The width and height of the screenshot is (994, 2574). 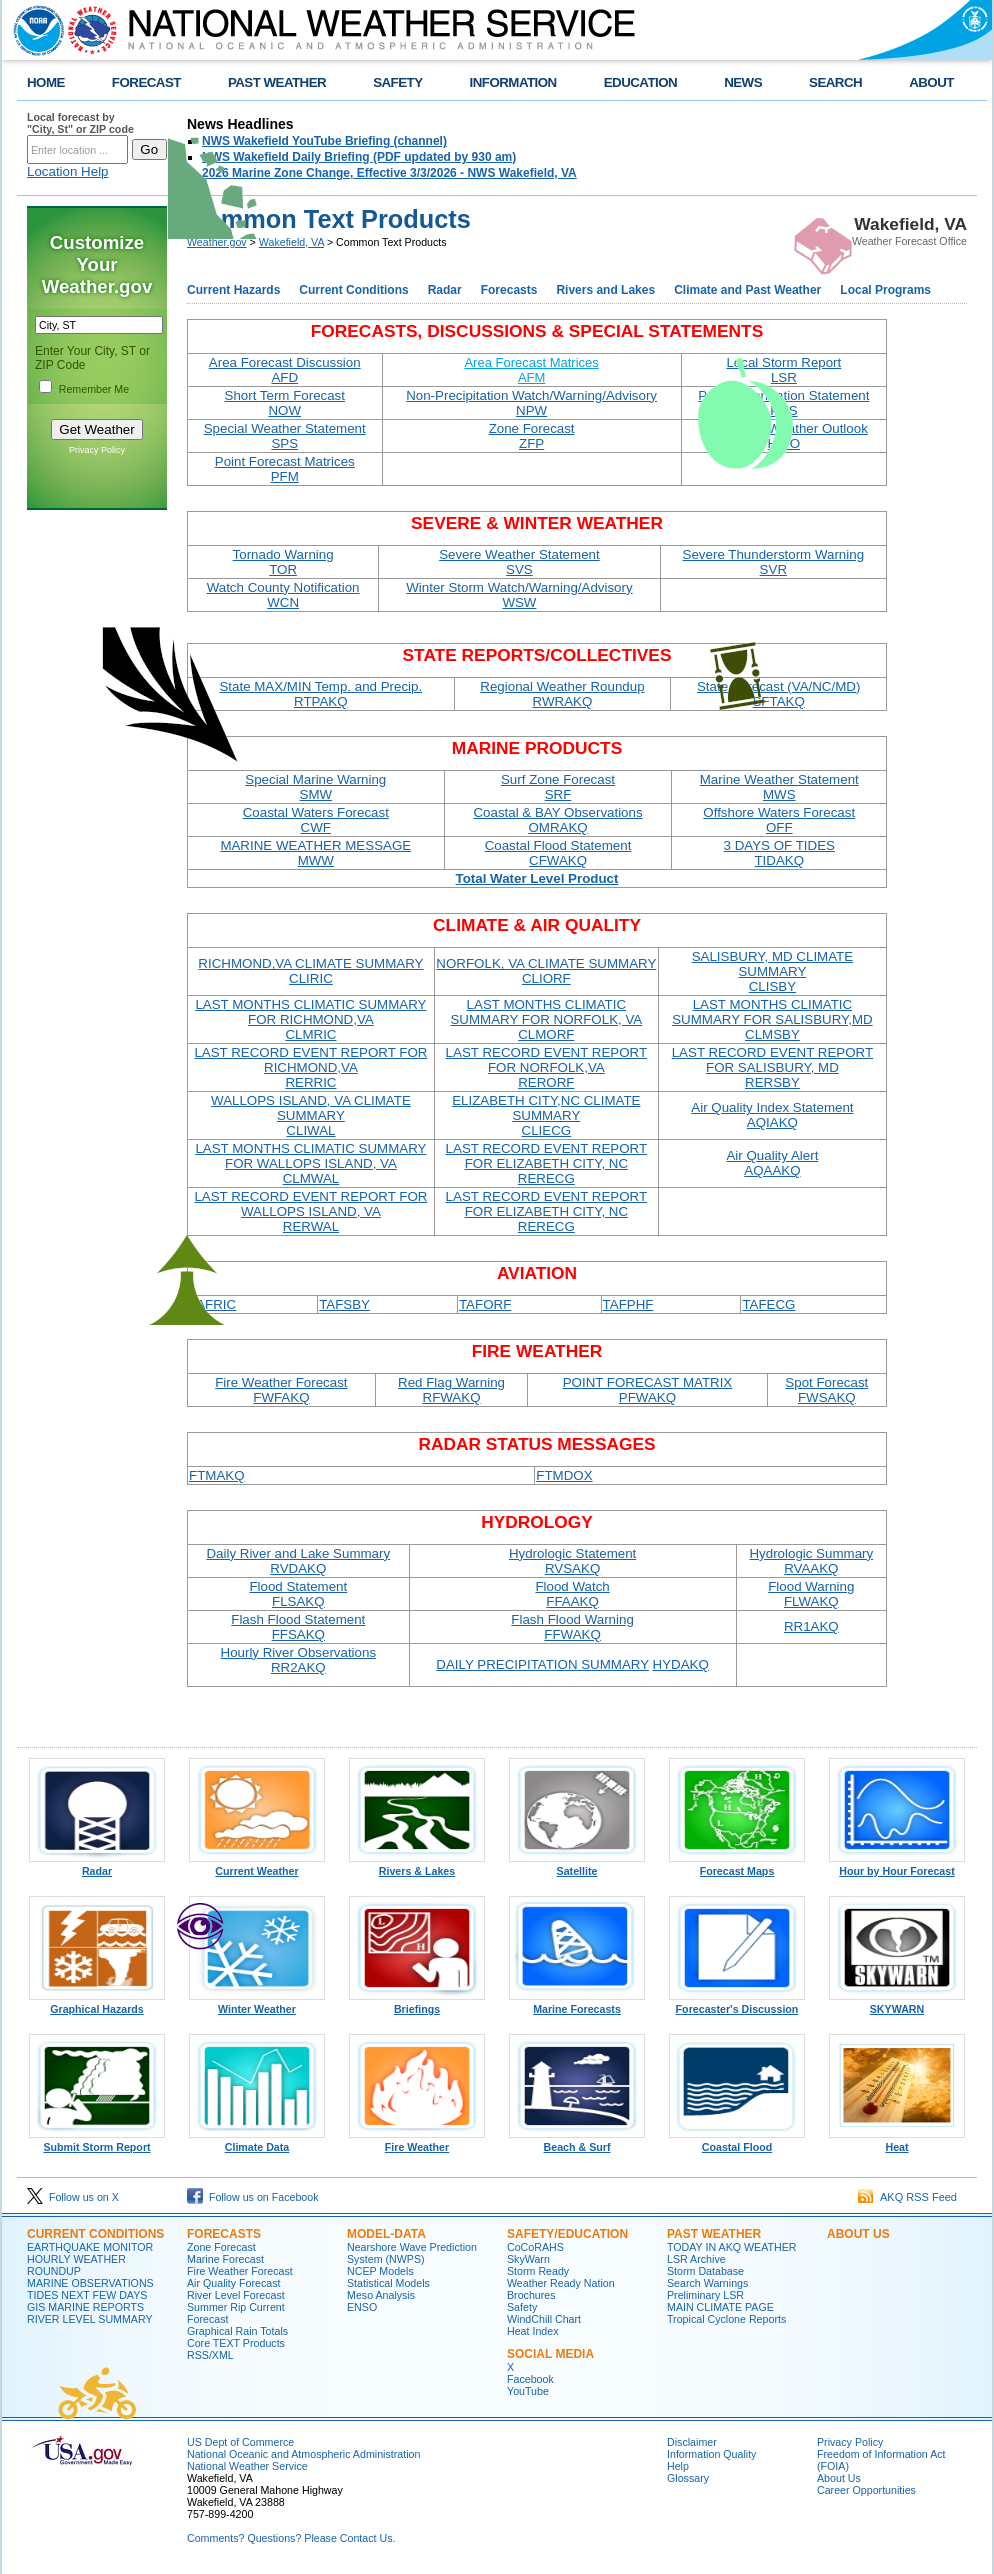 I want to click on damaged or broken projectile indicator, so click(x=169, y=693).